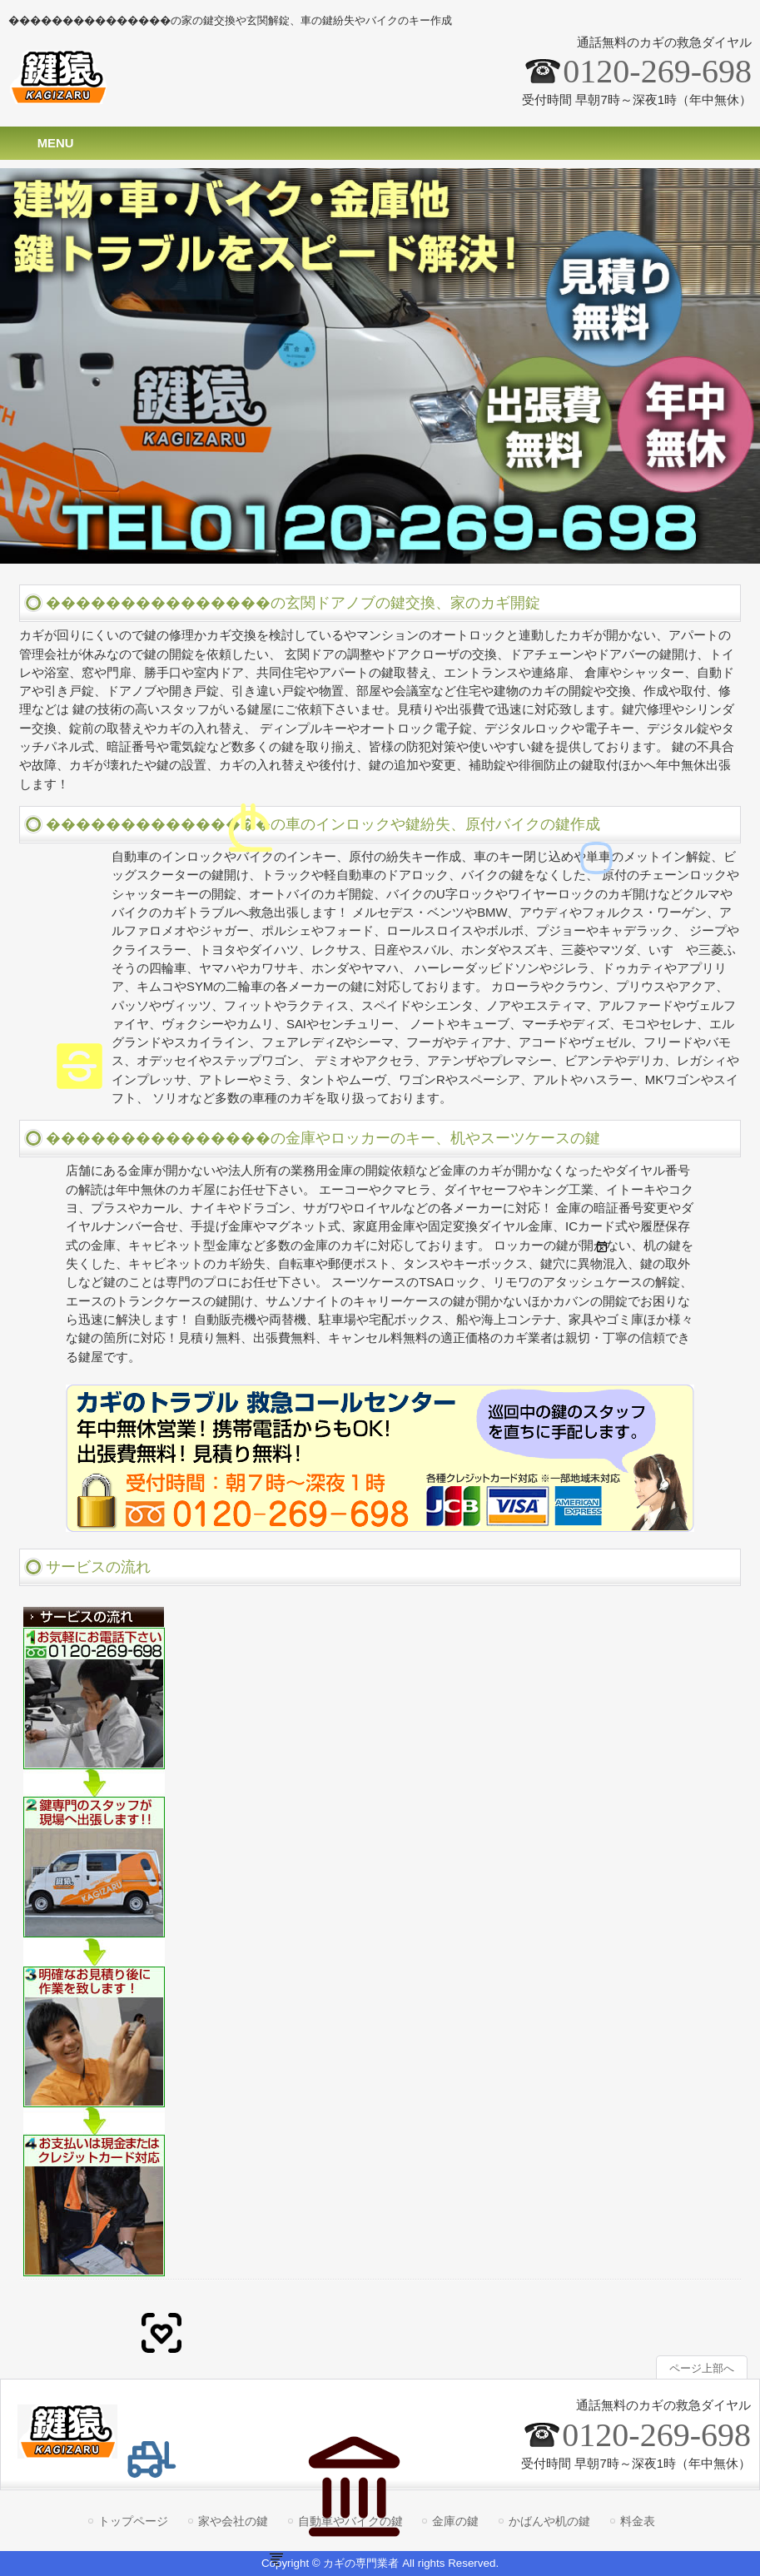  I want to click on scan or detect health metrics, so click(161, 2333).